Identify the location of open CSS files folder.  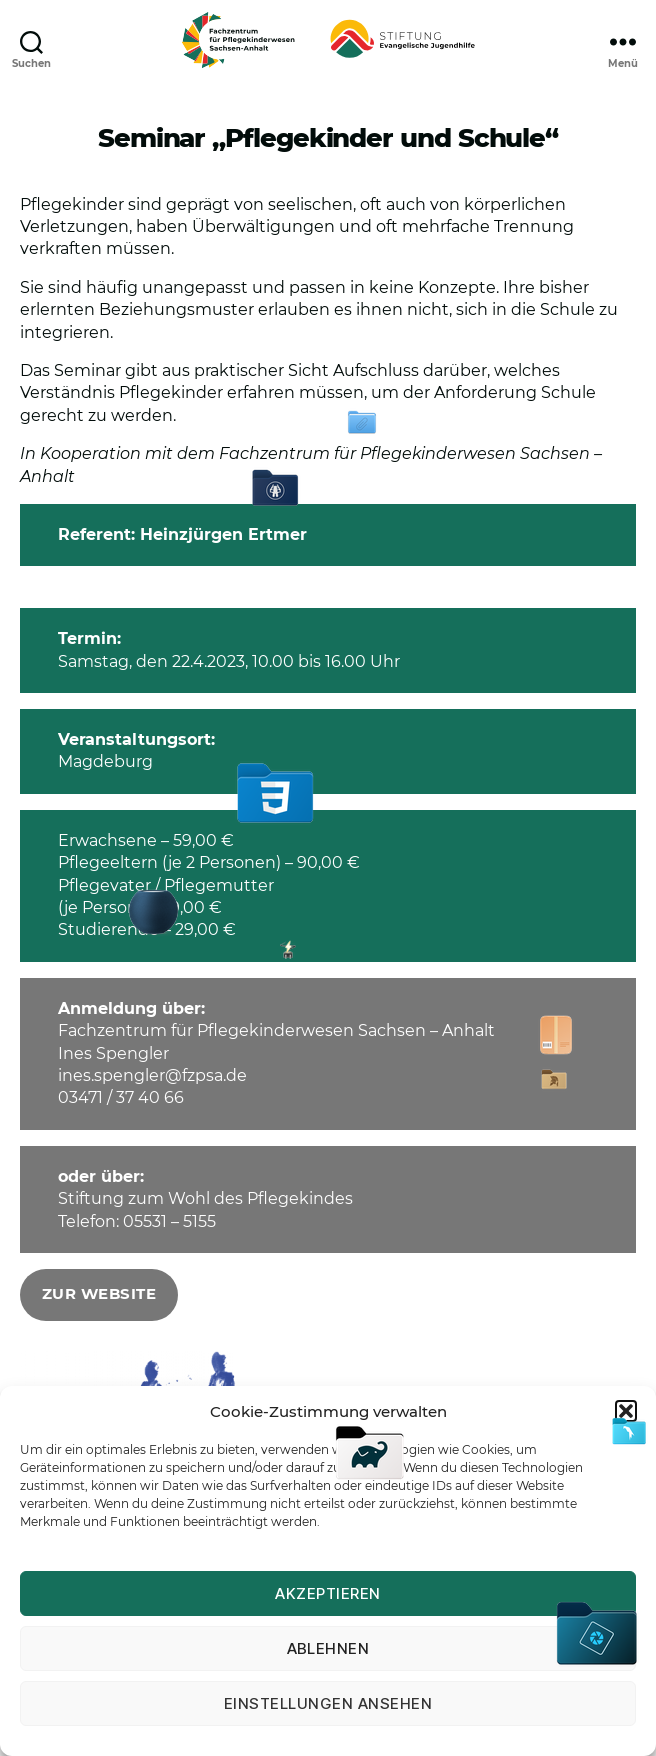
(275, 795).